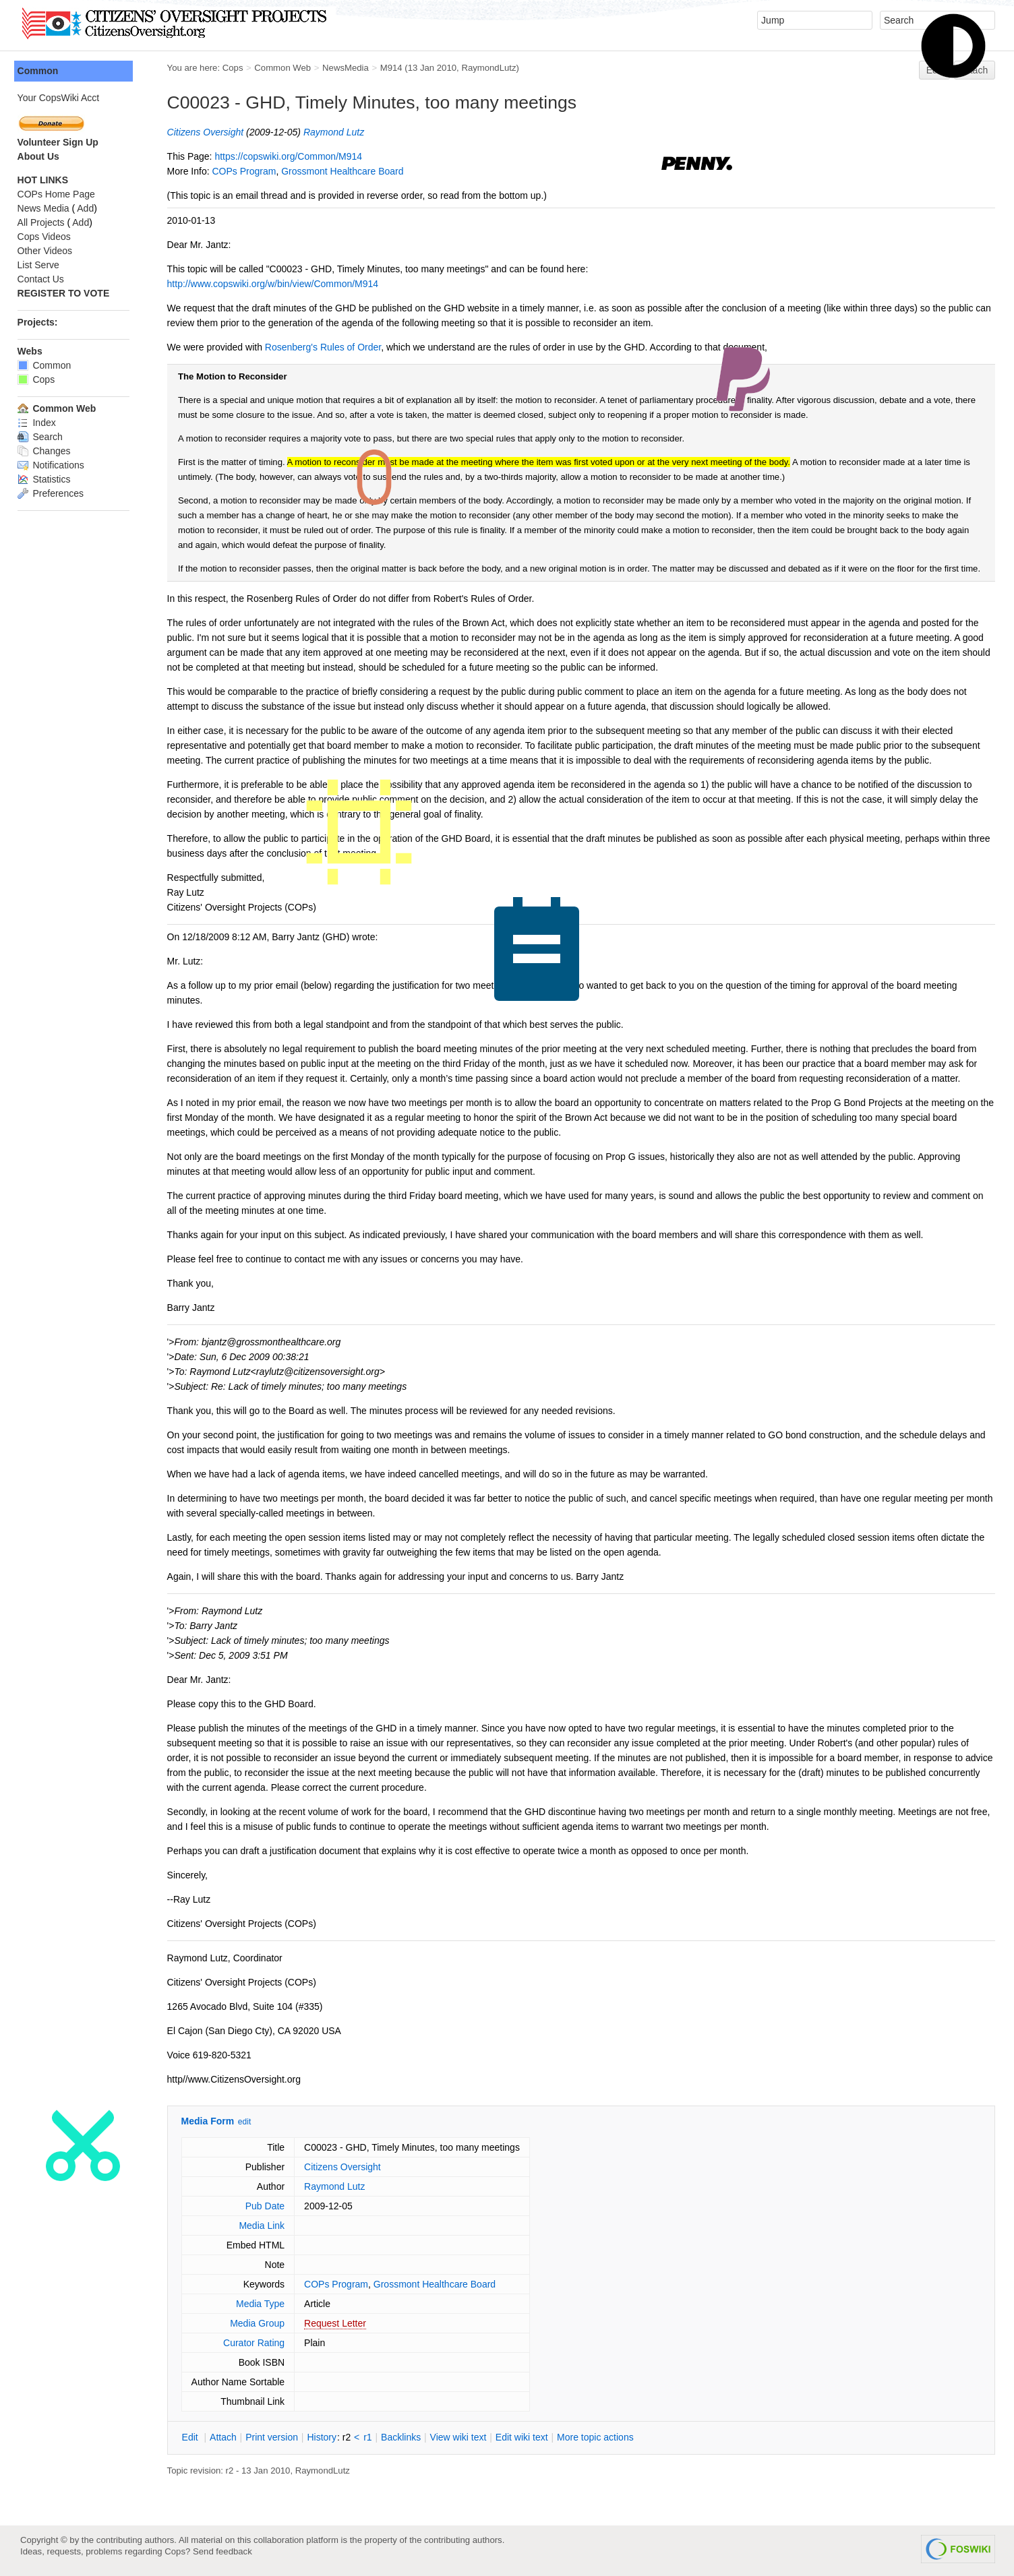 The height and width of the screenshot is (2576, 1014). Describe the element at coordinates (83, 2144) in the screenshot. I see `cut selected content` at that location.